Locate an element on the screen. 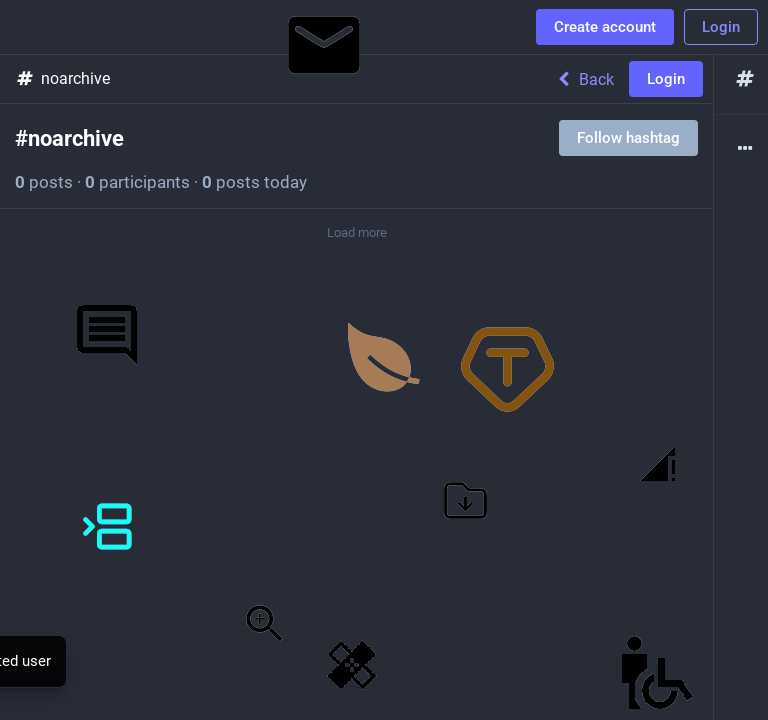  zoom in on content or image is located at coordinates (265, 624).